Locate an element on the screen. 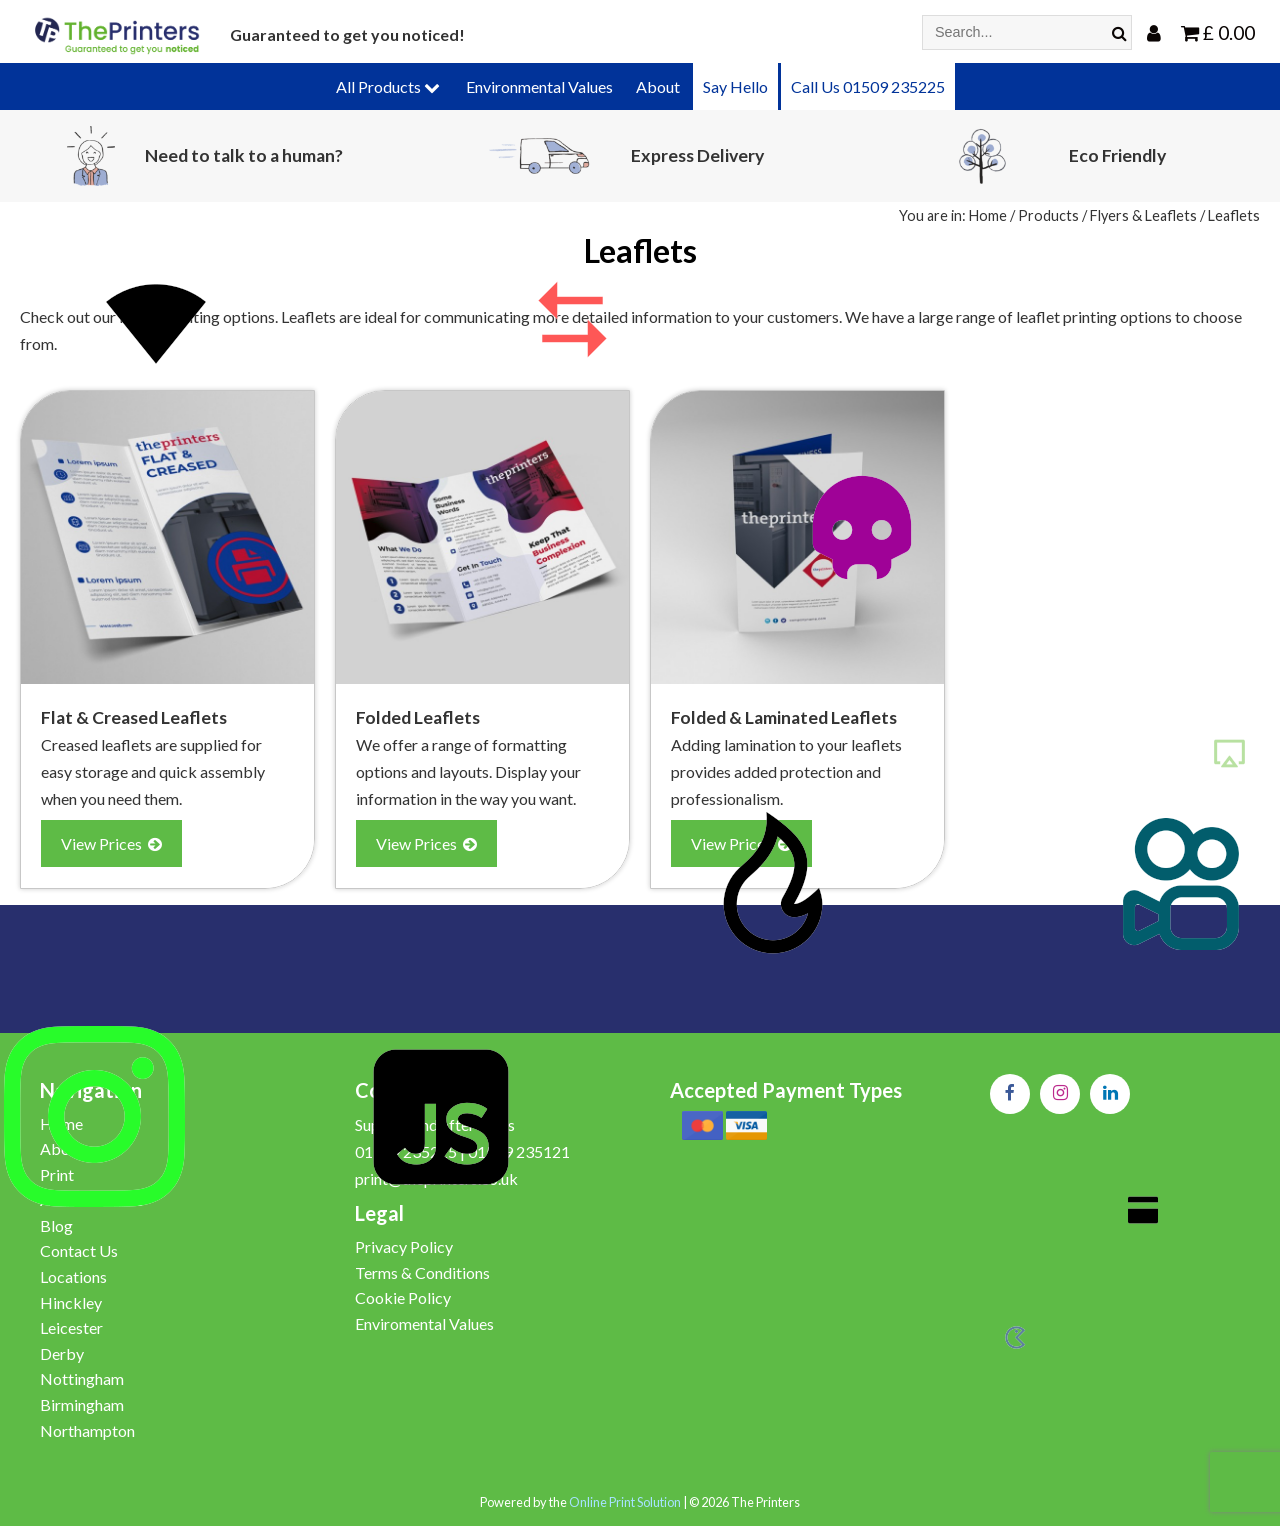 The width and height of the screenshot is (1280, 1526). switch or swap between two items is located at coordinates (572, 319).